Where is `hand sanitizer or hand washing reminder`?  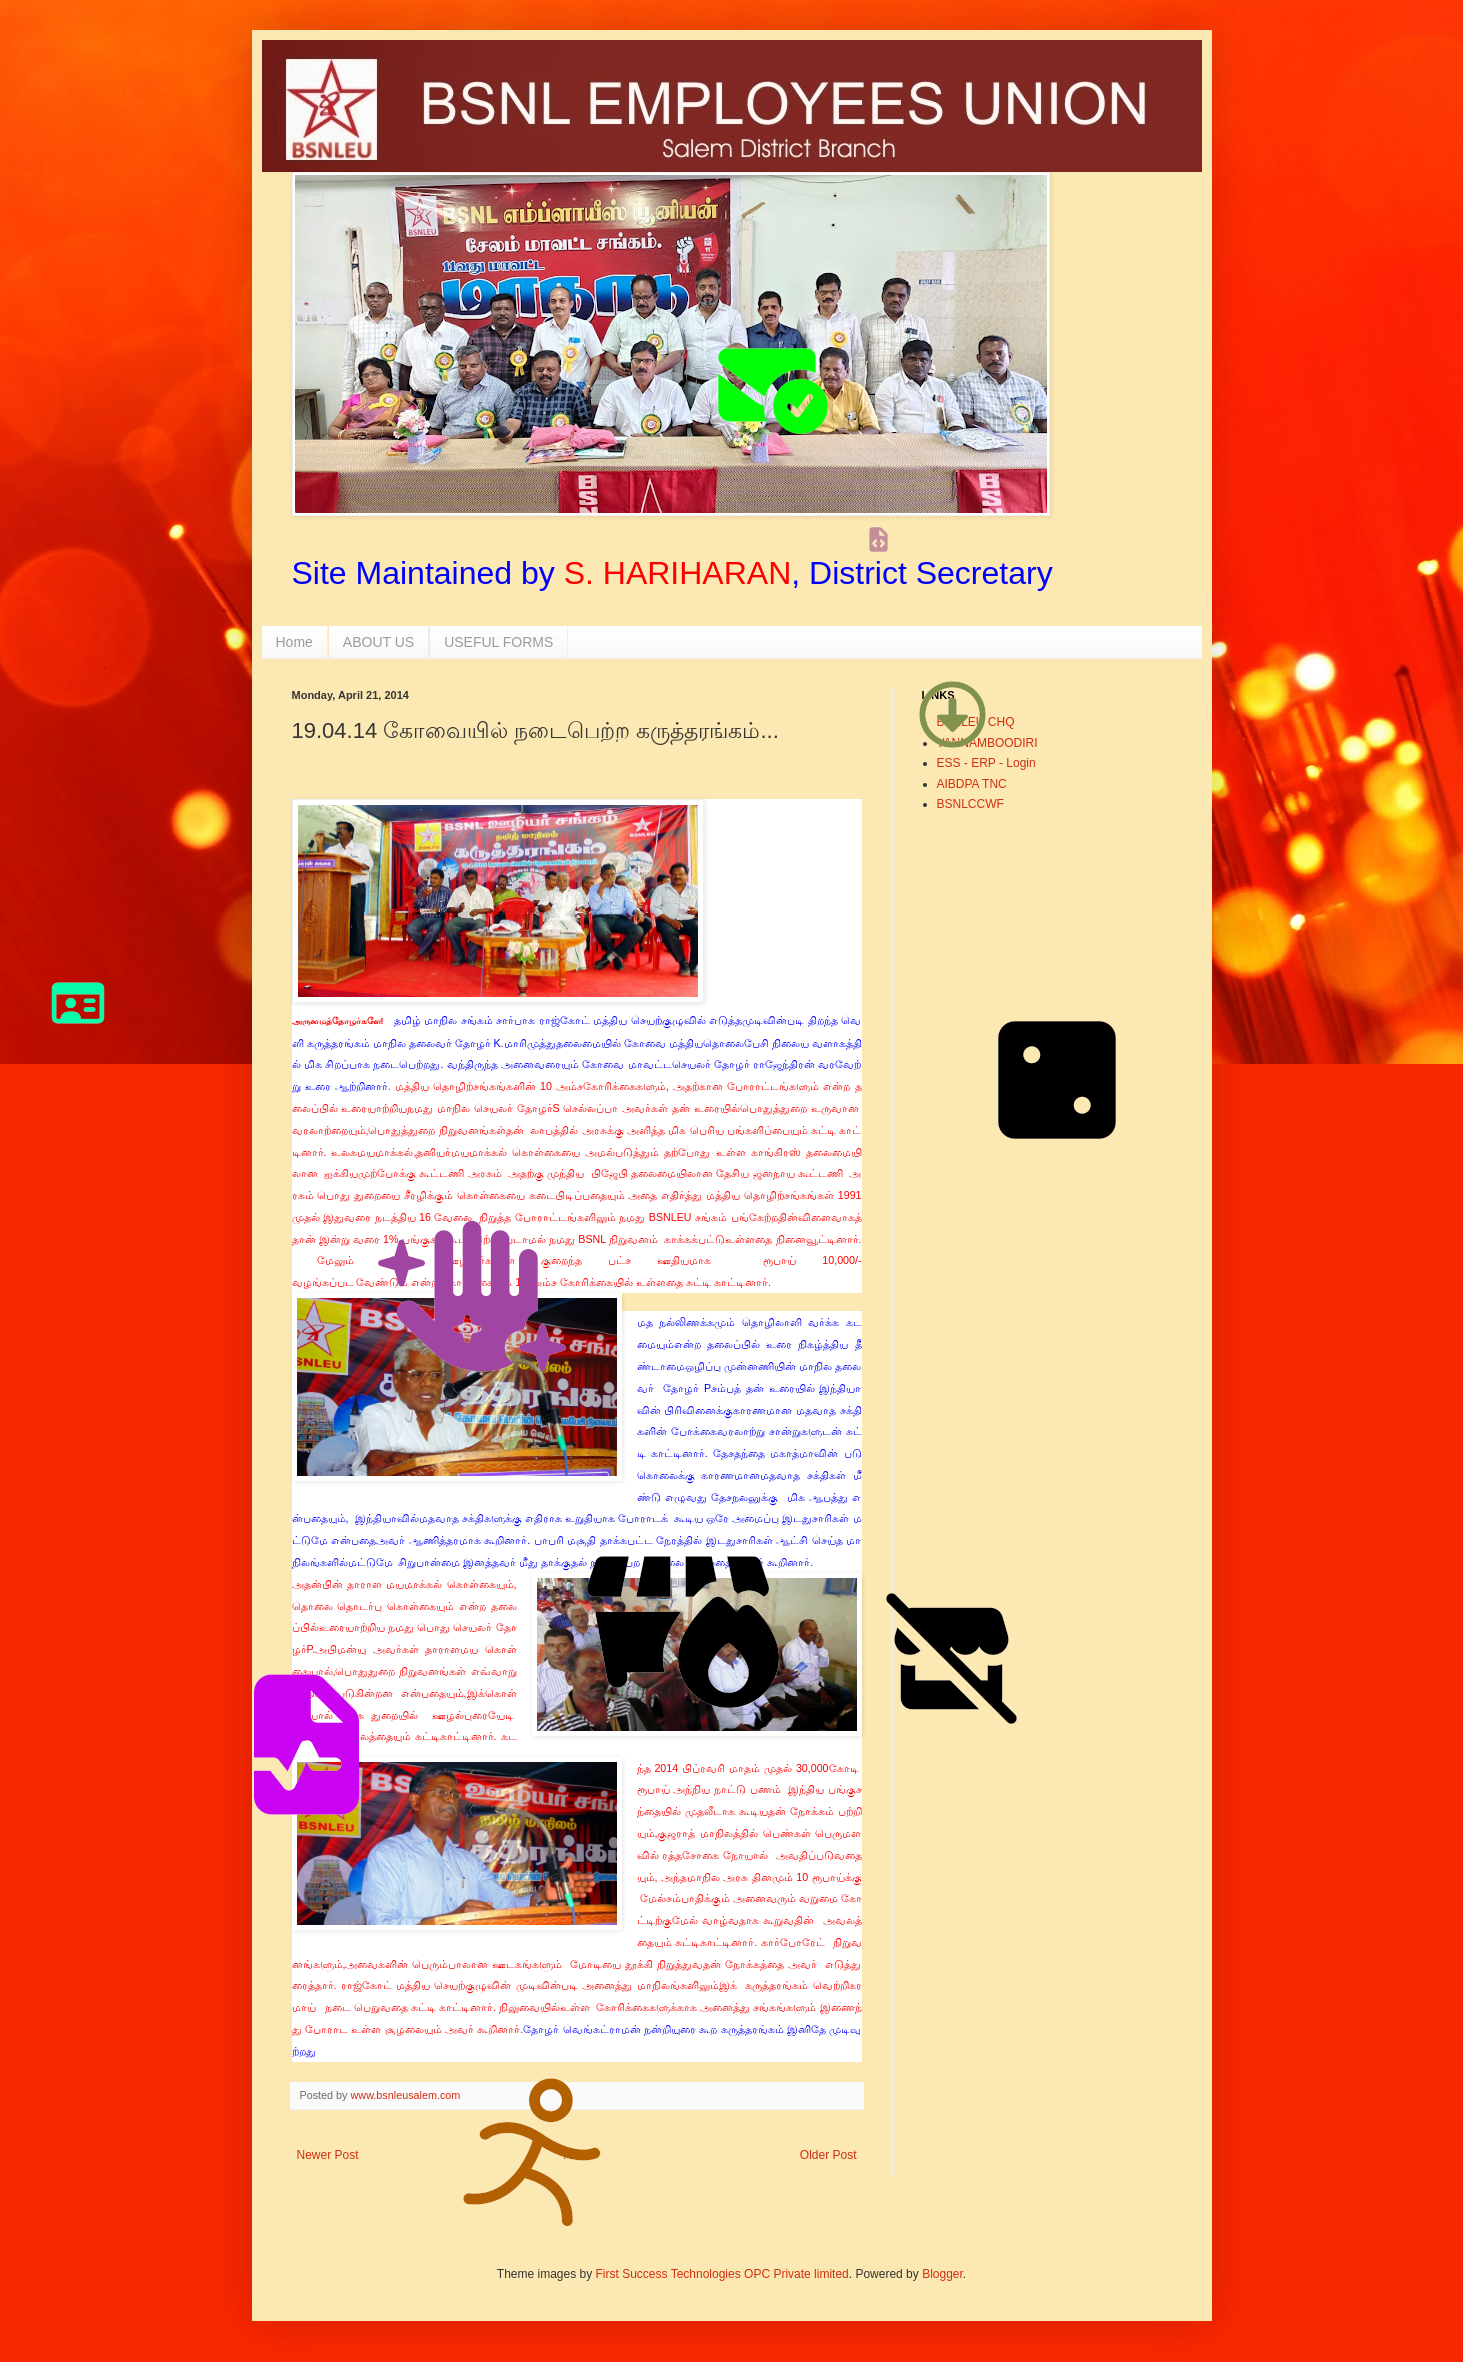
hand sanitizer or hand washing reminder is located at coordinates (472, 1296).